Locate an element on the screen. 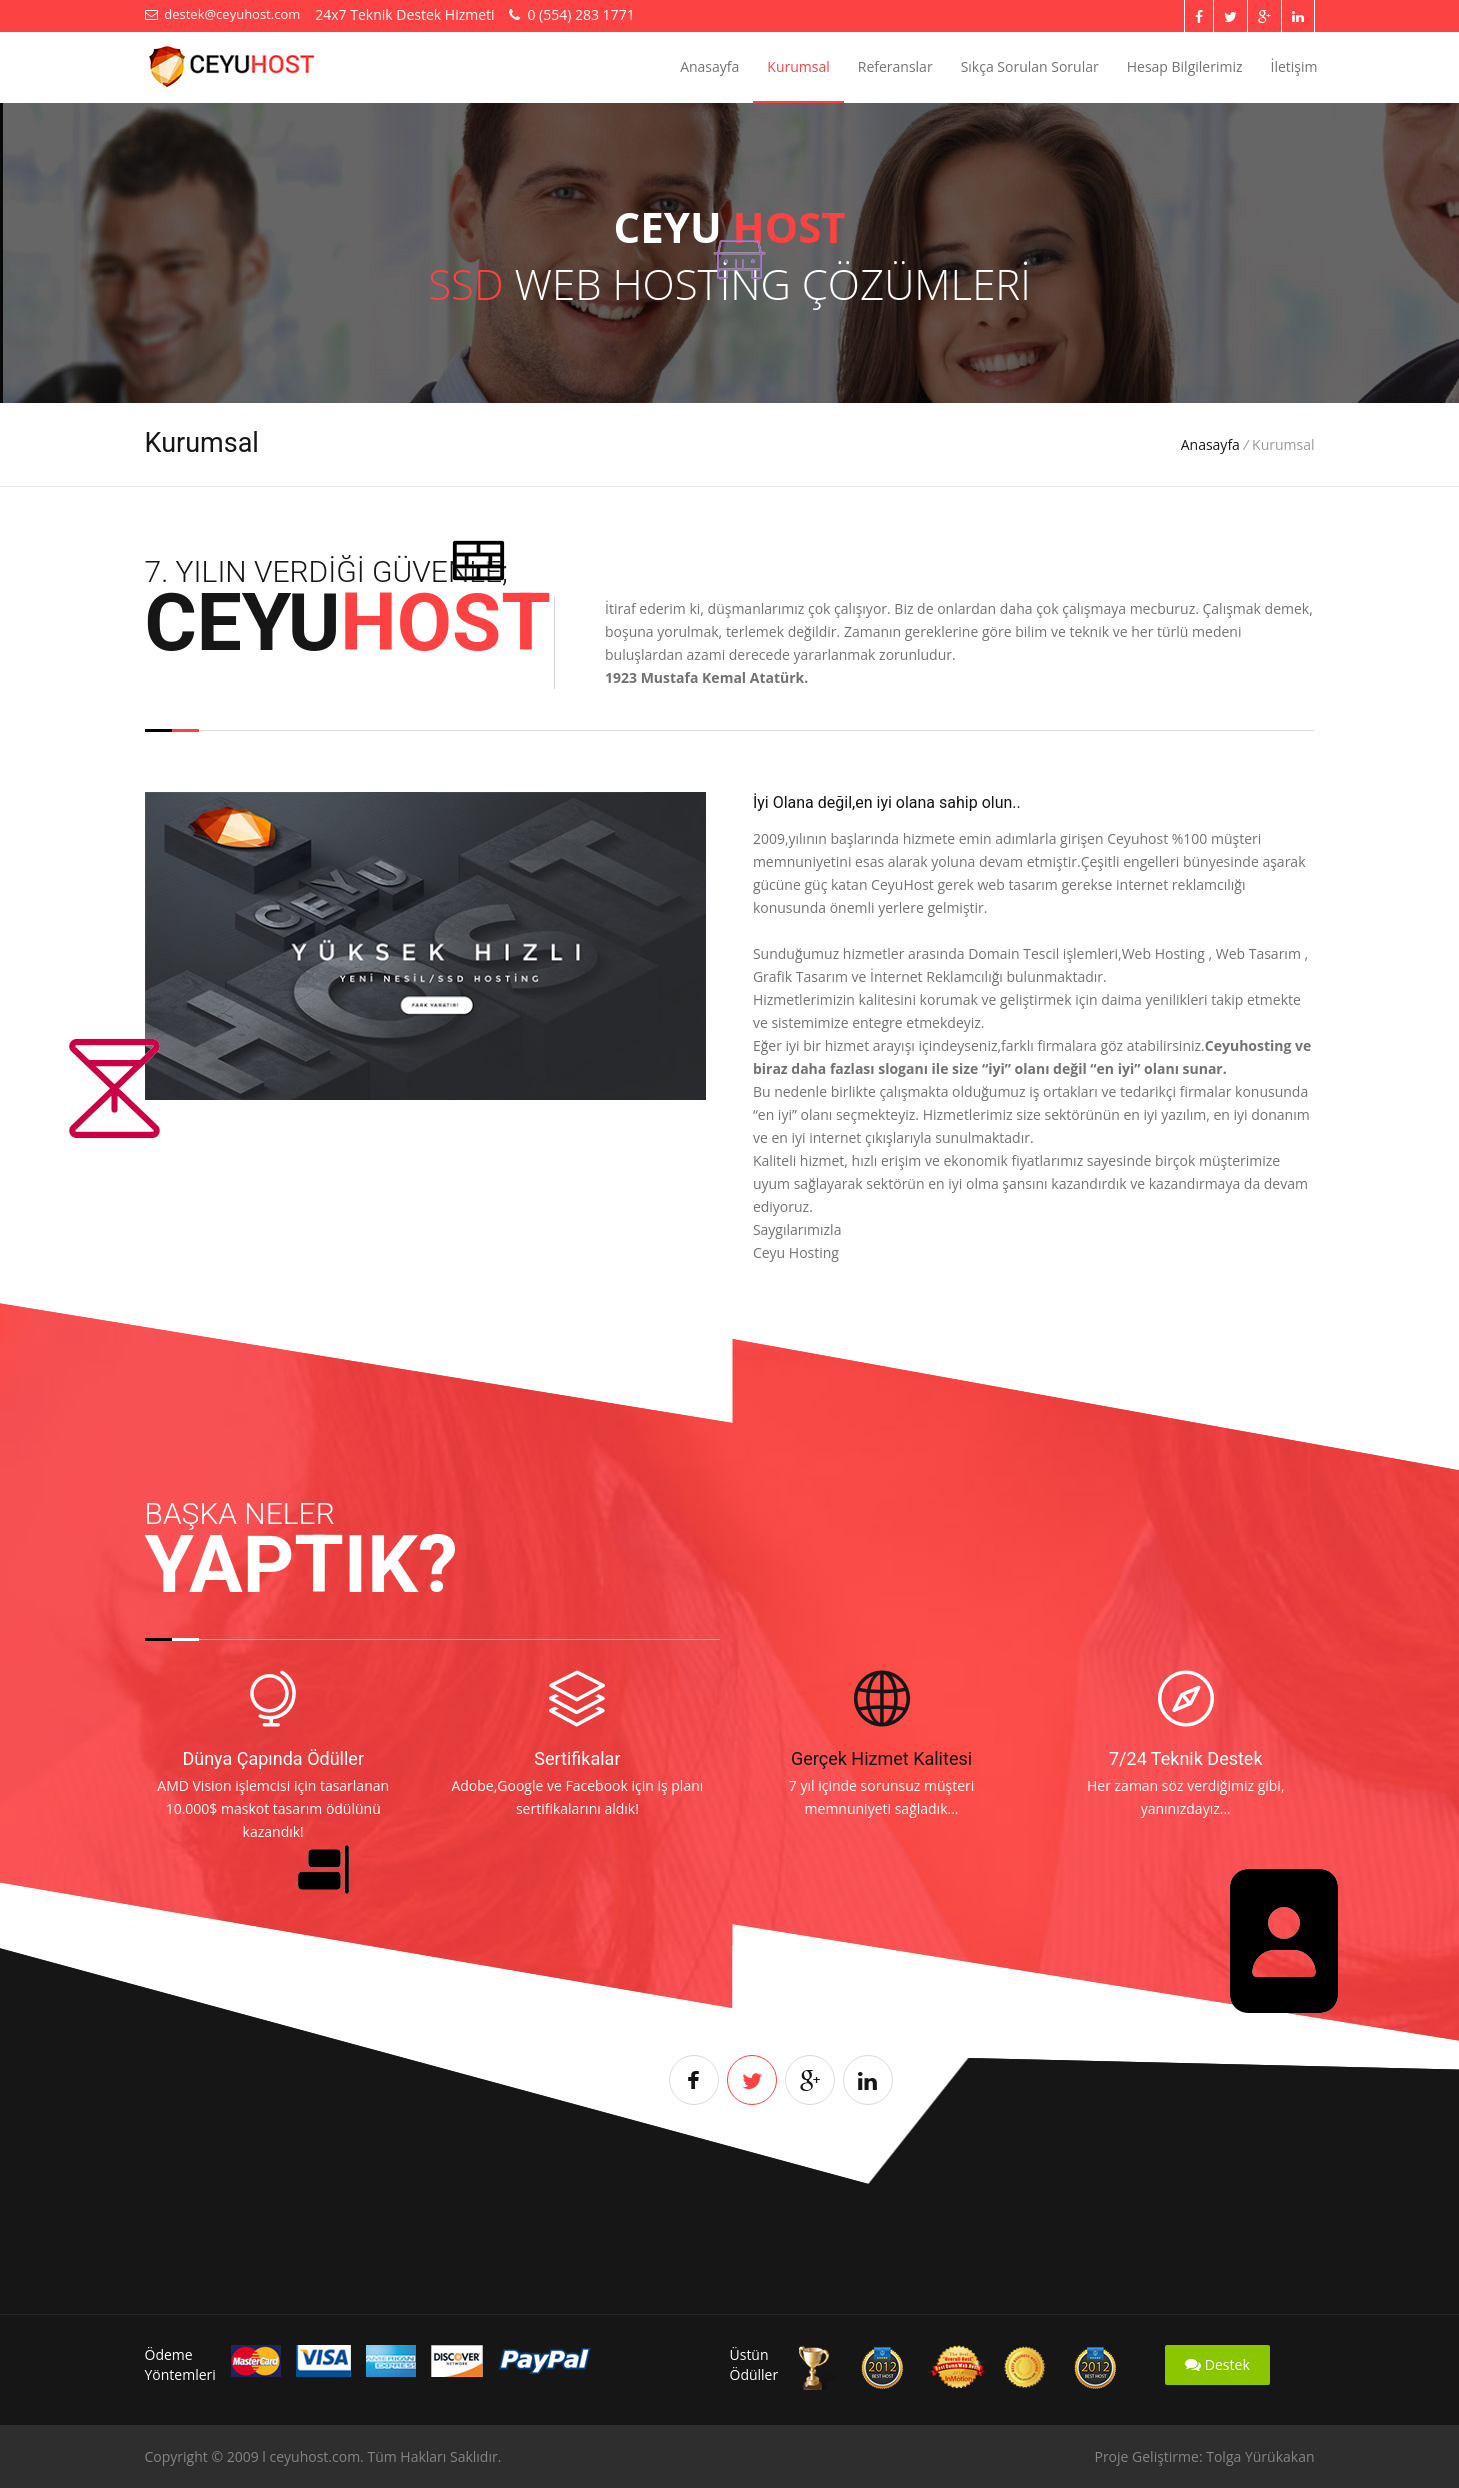 Image resolution: width=1459 pixels, height=2488 pixels. indicates a process is in progress is located at coordinates (114, 1088).